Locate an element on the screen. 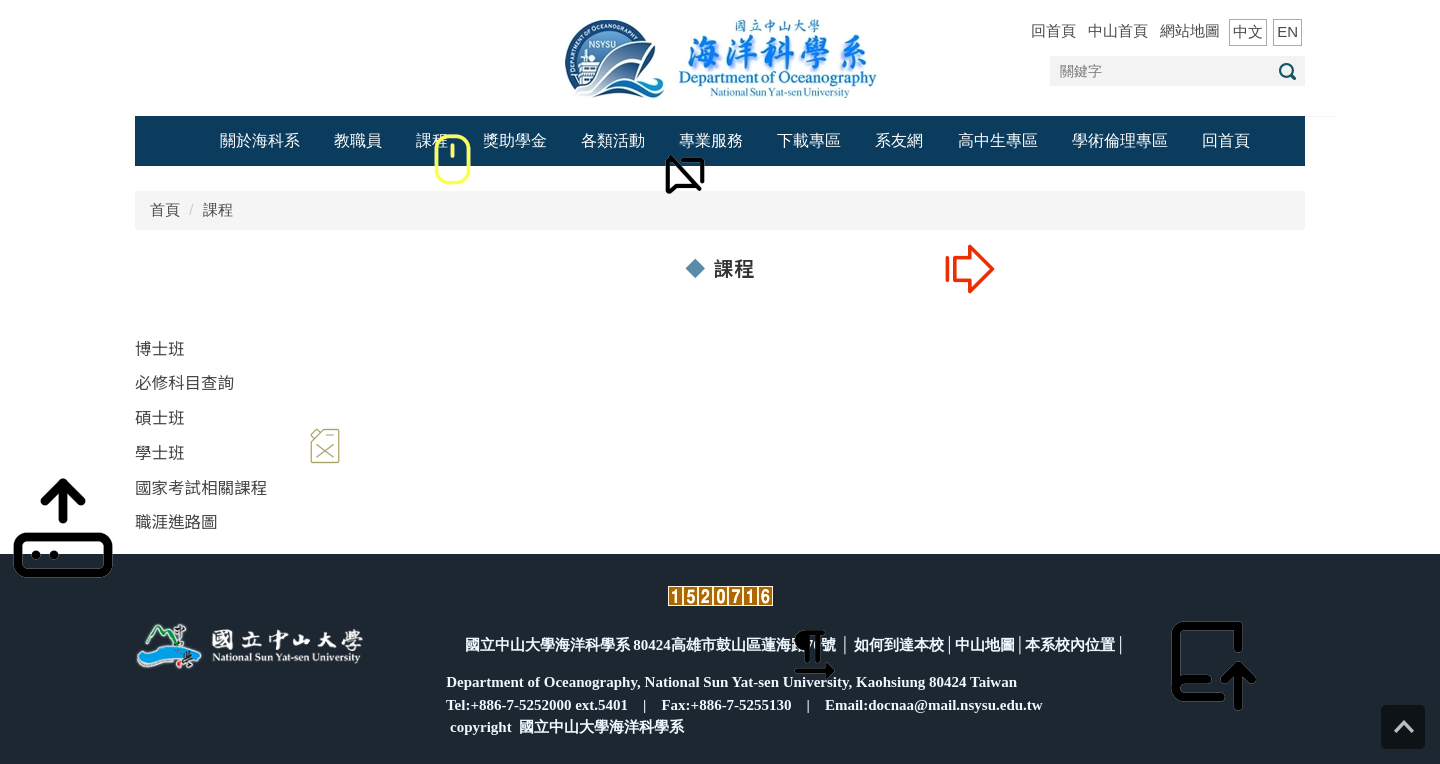 Image resolution: width=1440 pixels, height=764 pixels. upload a book or document is located at coordinates (1211, 661).